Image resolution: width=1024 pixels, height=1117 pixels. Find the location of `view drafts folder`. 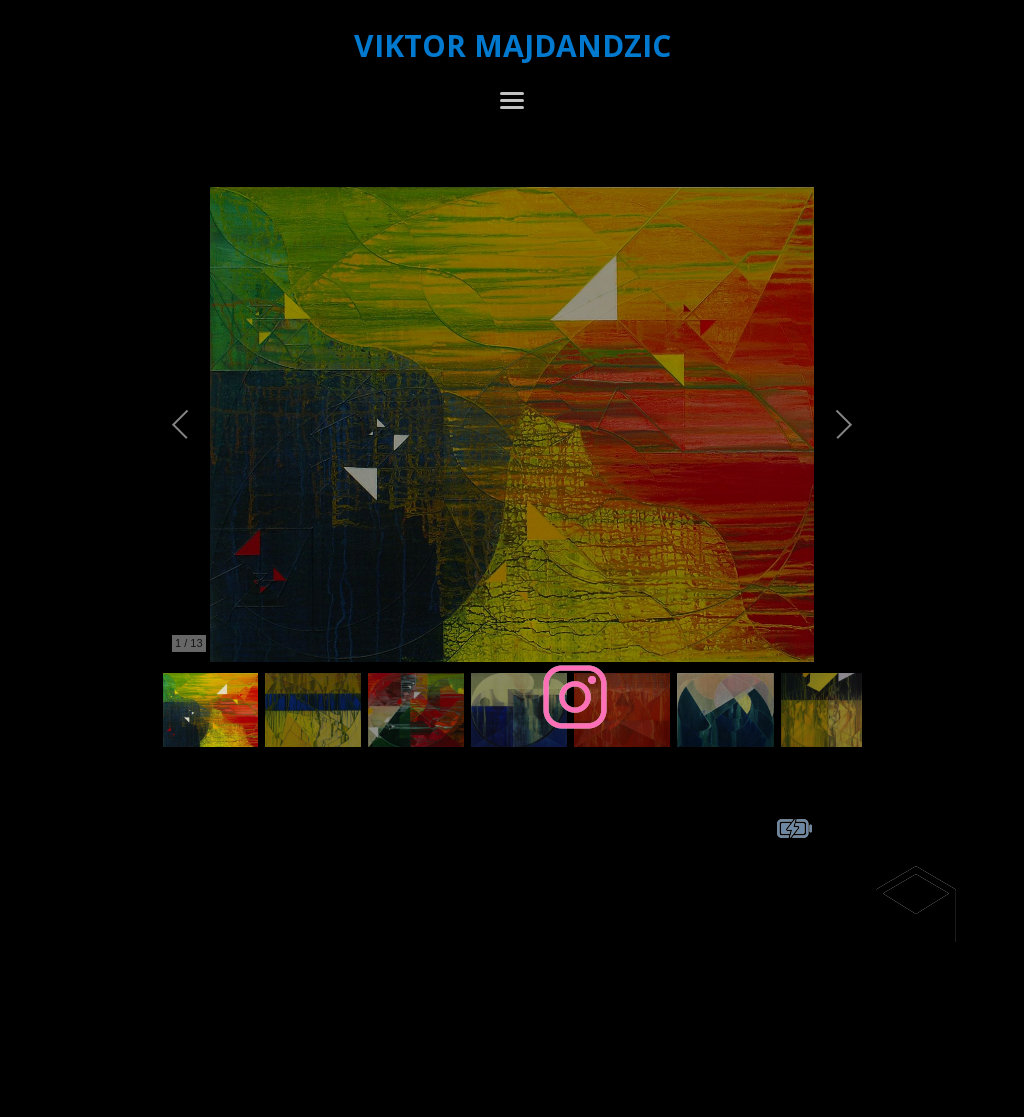

view drafts folder is located at coordinates (916, 910).